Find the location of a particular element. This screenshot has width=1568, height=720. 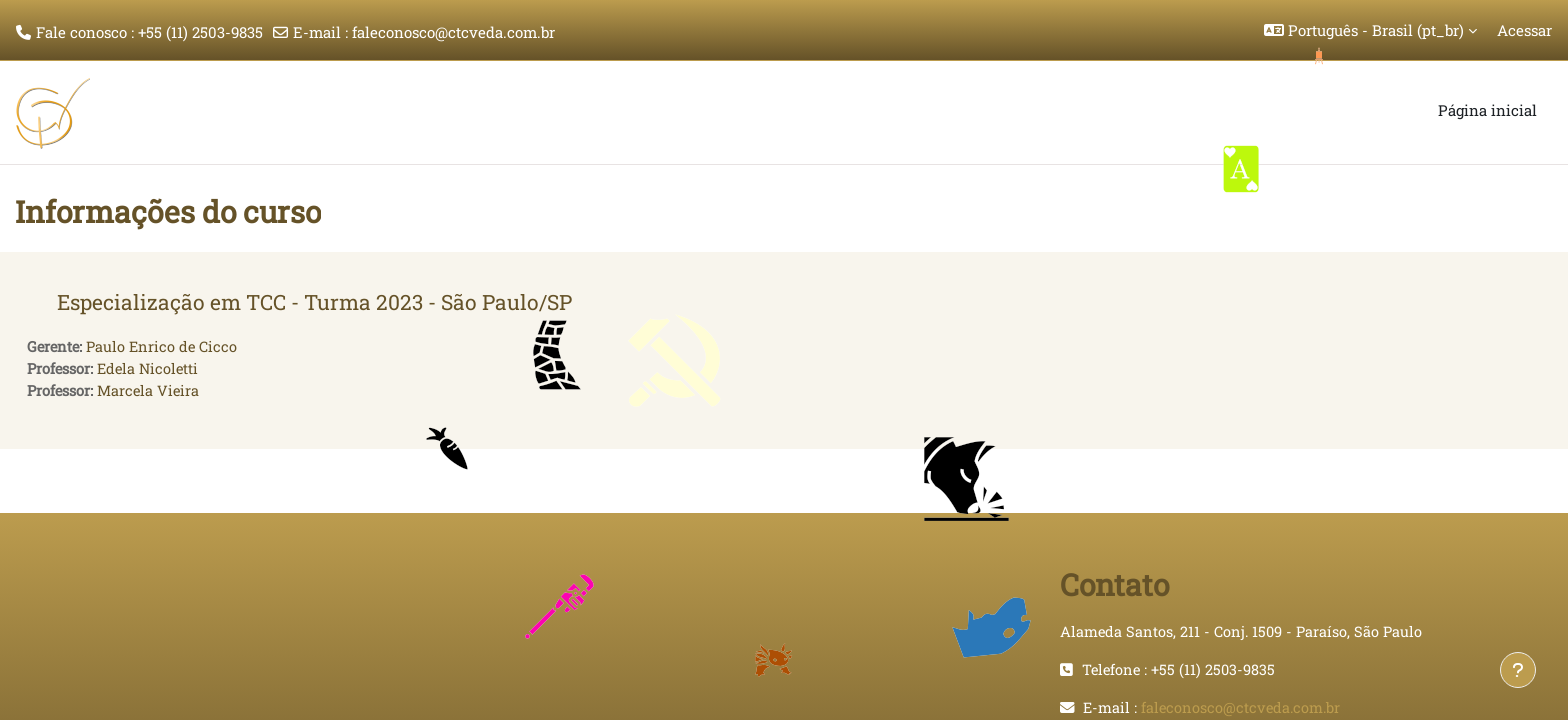

select South Africa as your region is located at coordinates (991, 627).